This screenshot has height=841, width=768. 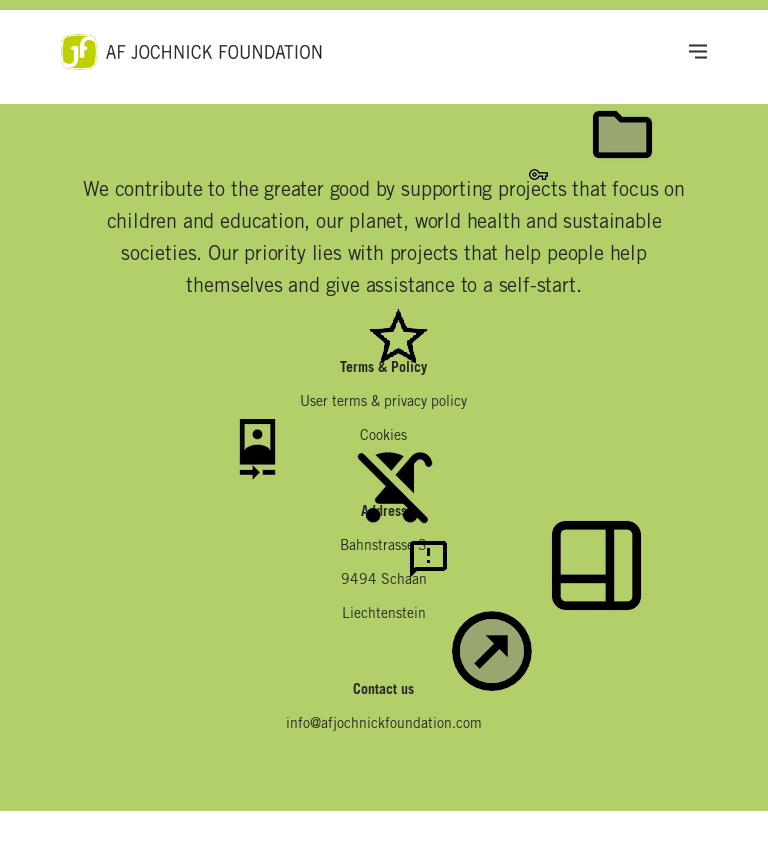 What do you see at coordinates (398, 337) in the screenshot?
I see `add item to favorites` at bounding box center [398, 337].